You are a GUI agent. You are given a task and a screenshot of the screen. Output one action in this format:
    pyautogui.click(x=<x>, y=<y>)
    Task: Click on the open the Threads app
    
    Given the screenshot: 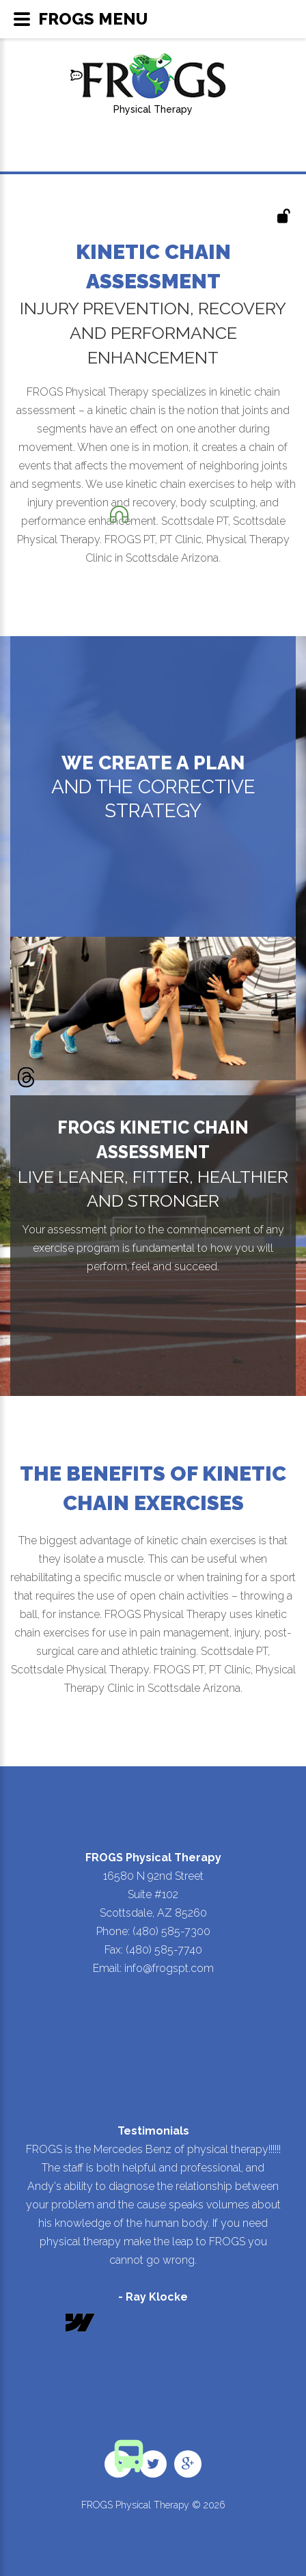 What is the action you would take?
    pyautogui.click(x=26, y=1077)
    